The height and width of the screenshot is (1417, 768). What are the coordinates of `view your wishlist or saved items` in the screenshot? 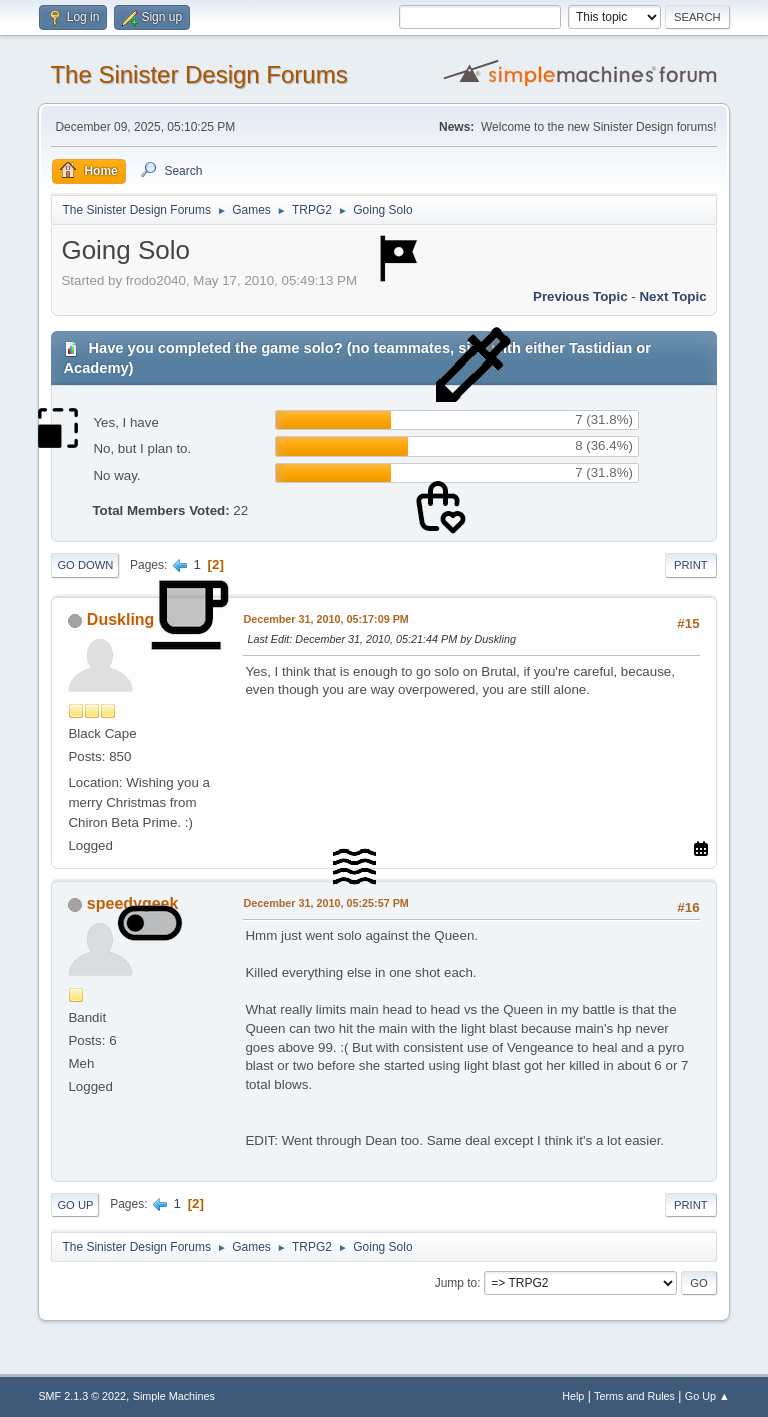 It's located at (438, 506).